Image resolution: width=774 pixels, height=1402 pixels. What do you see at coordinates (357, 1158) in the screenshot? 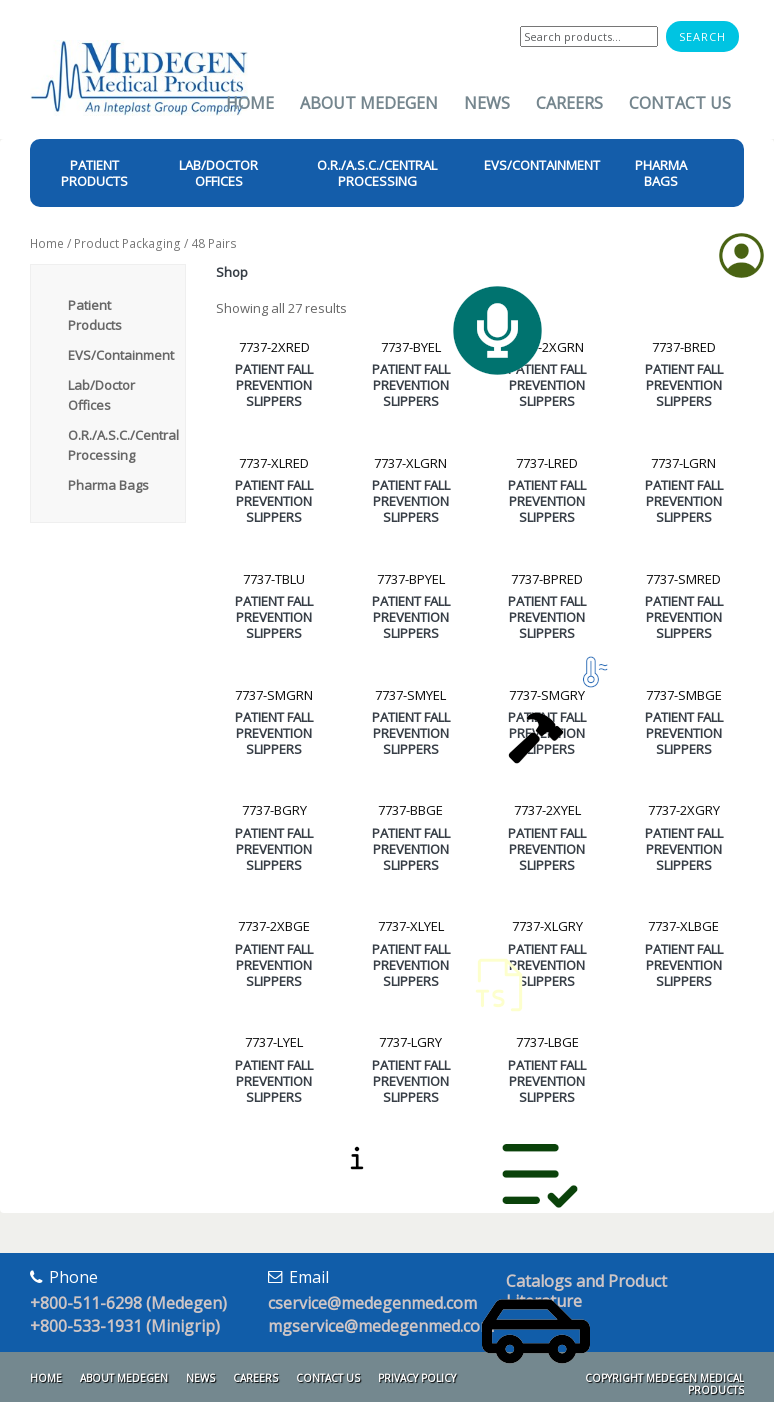
I see `view more information or details` at bounding box center [357, 1158].